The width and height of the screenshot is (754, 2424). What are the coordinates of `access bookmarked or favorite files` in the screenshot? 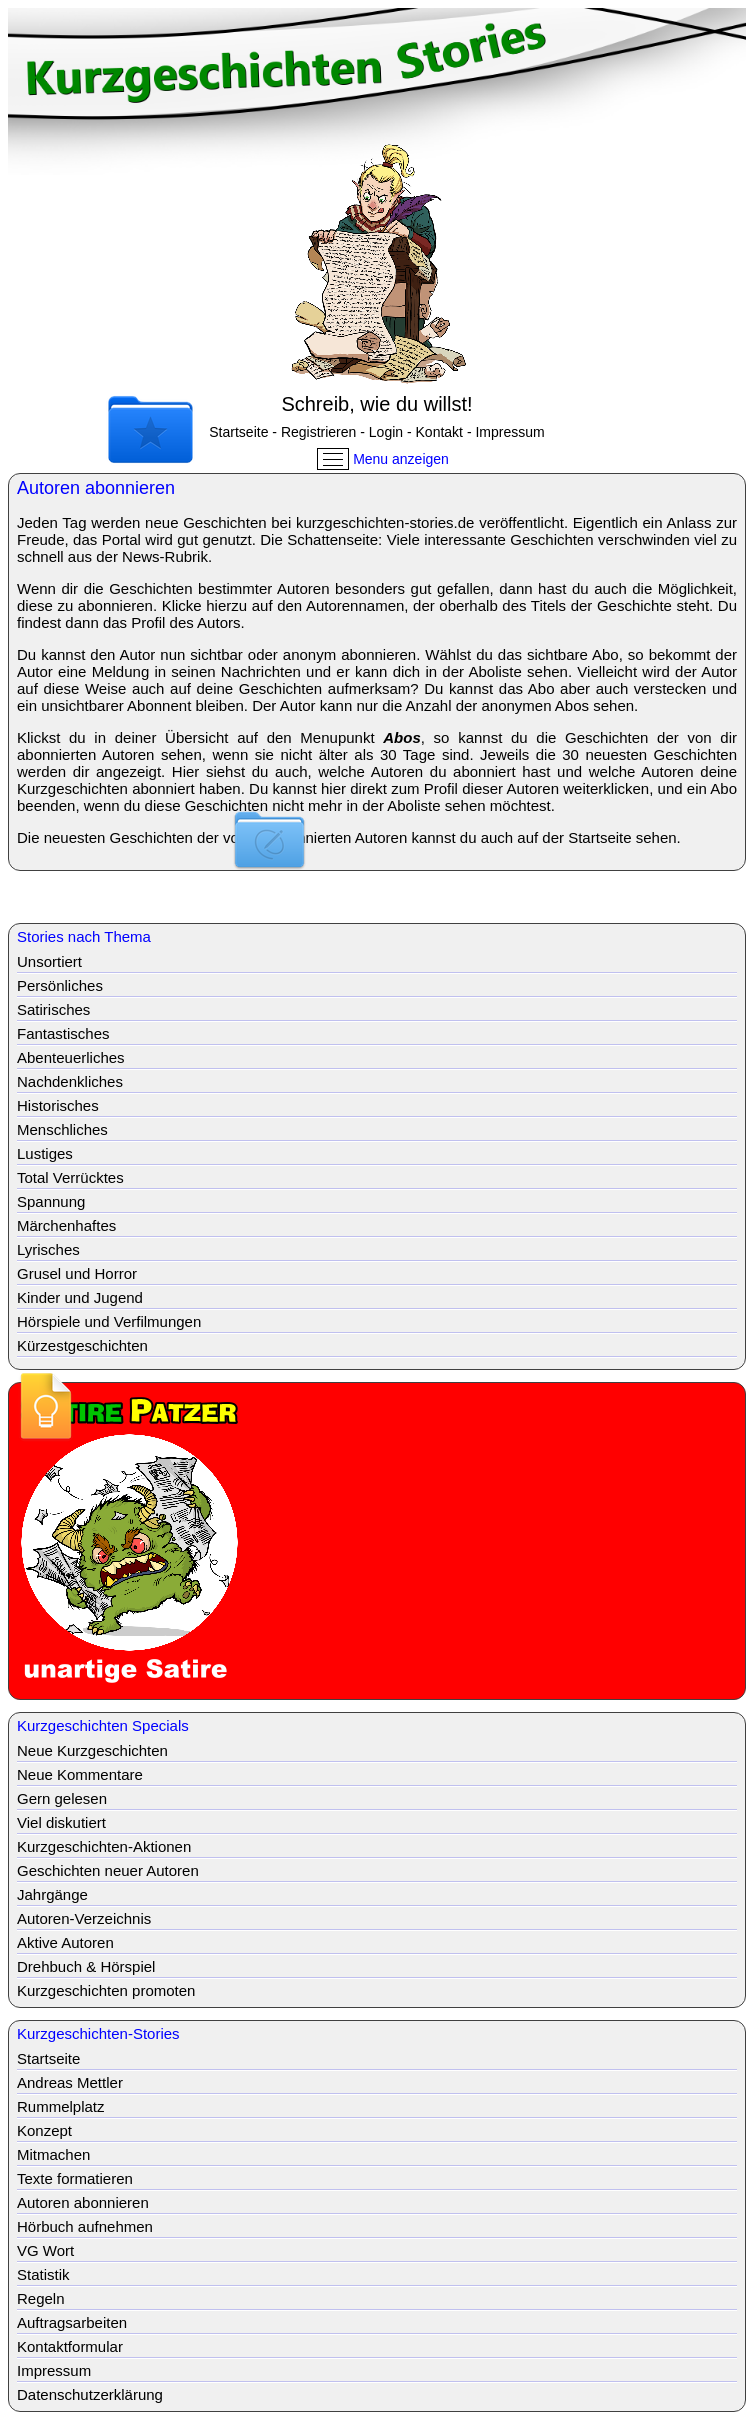 It's located at (150, 429).